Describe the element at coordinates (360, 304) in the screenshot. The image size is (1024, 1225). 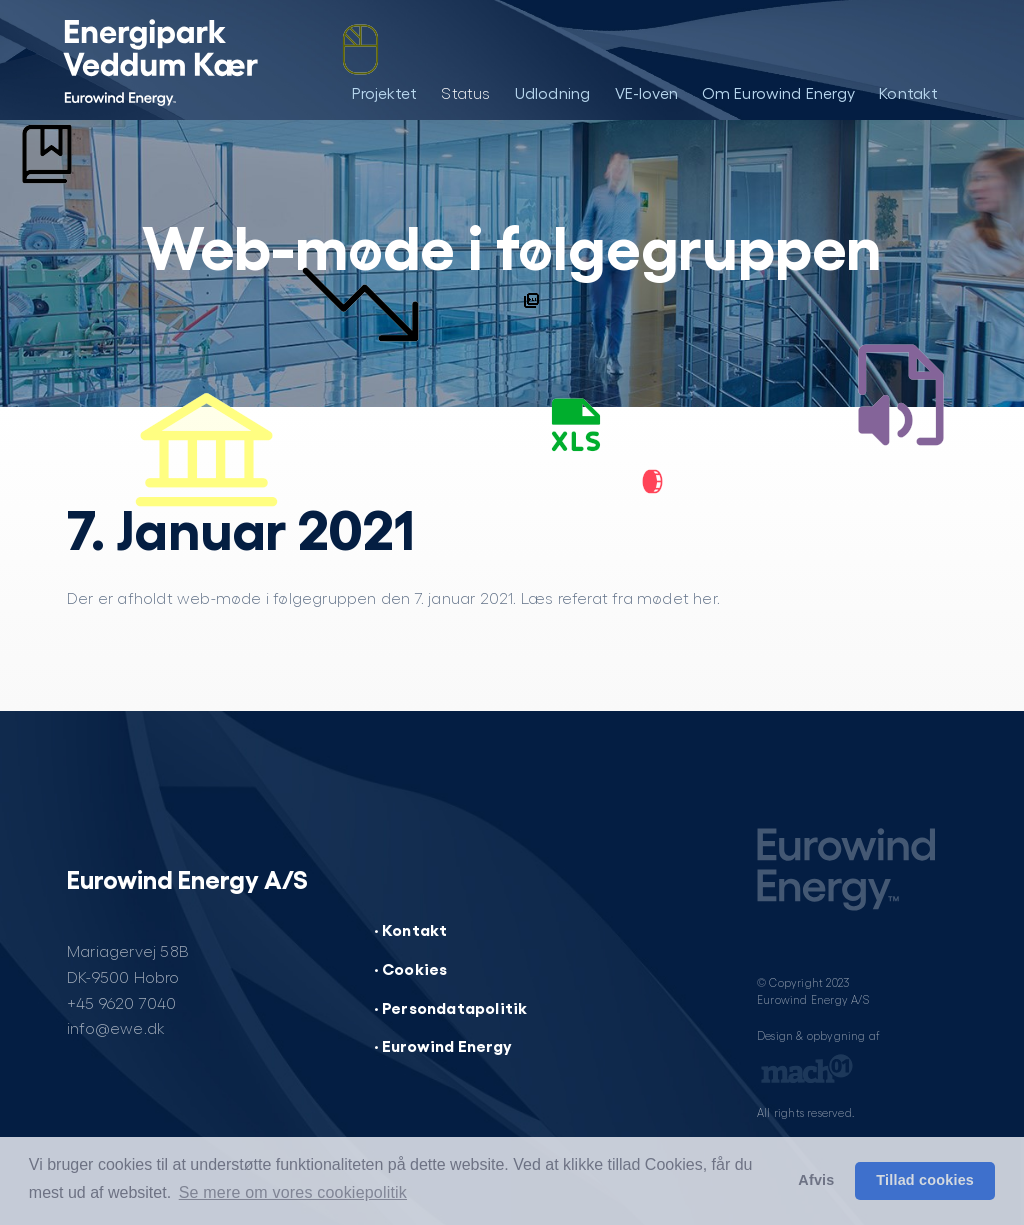
I see `indicates a downward trend or decline in metrics` at that location.